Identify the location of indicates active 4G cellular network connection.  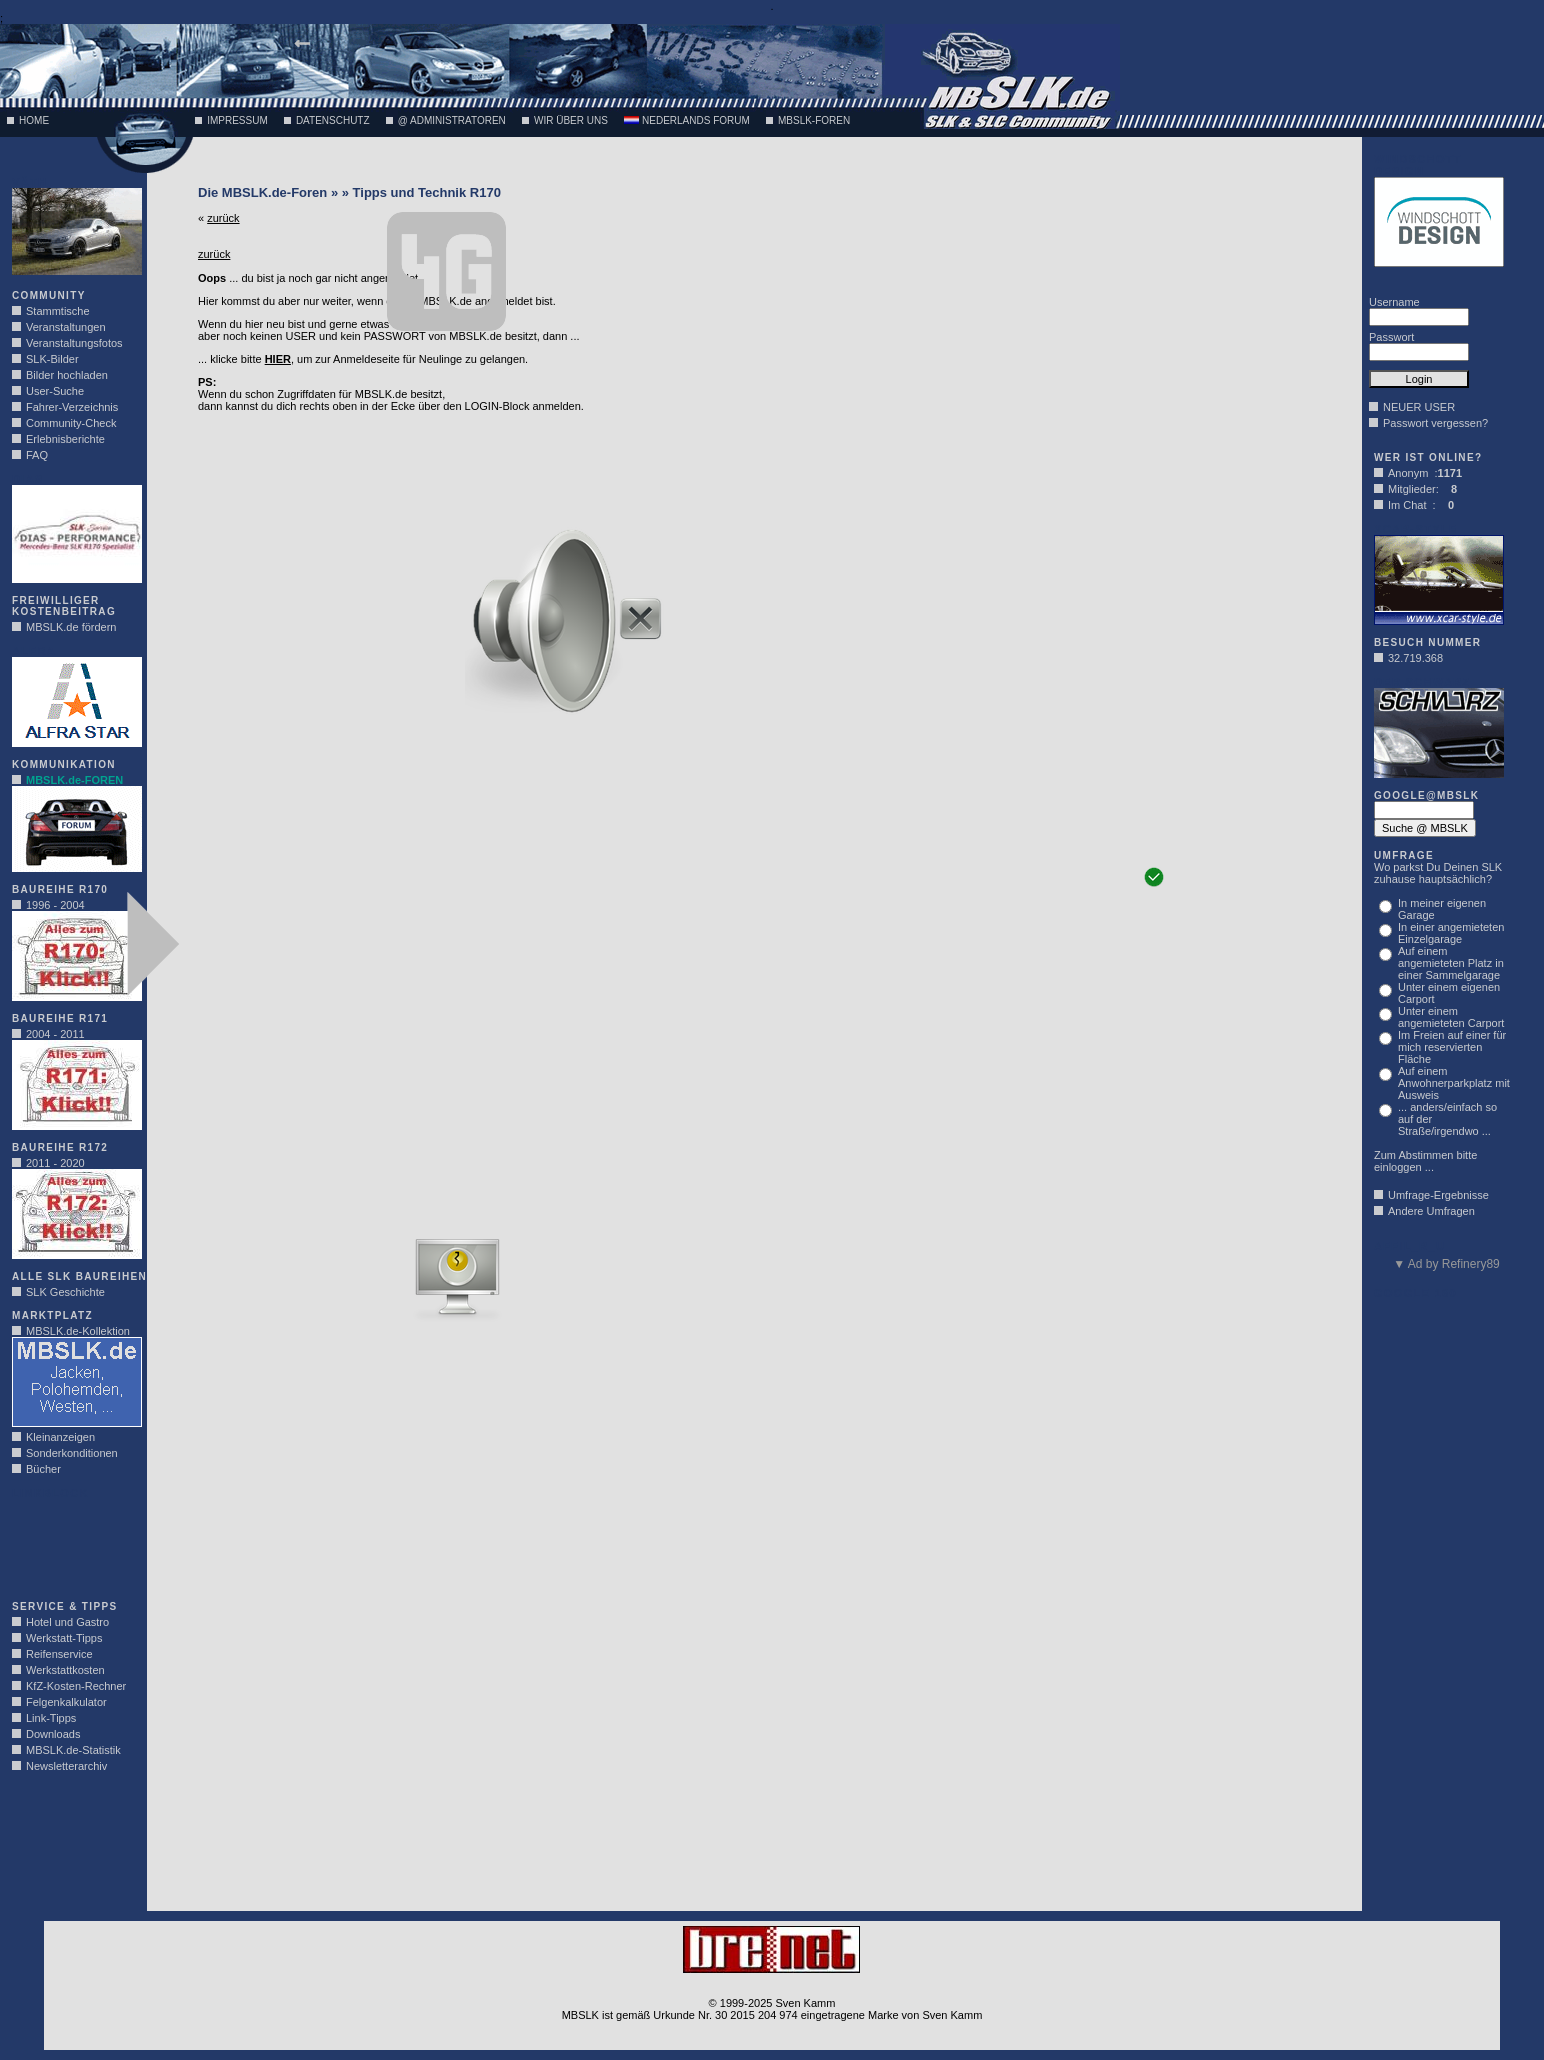
(446, 271).